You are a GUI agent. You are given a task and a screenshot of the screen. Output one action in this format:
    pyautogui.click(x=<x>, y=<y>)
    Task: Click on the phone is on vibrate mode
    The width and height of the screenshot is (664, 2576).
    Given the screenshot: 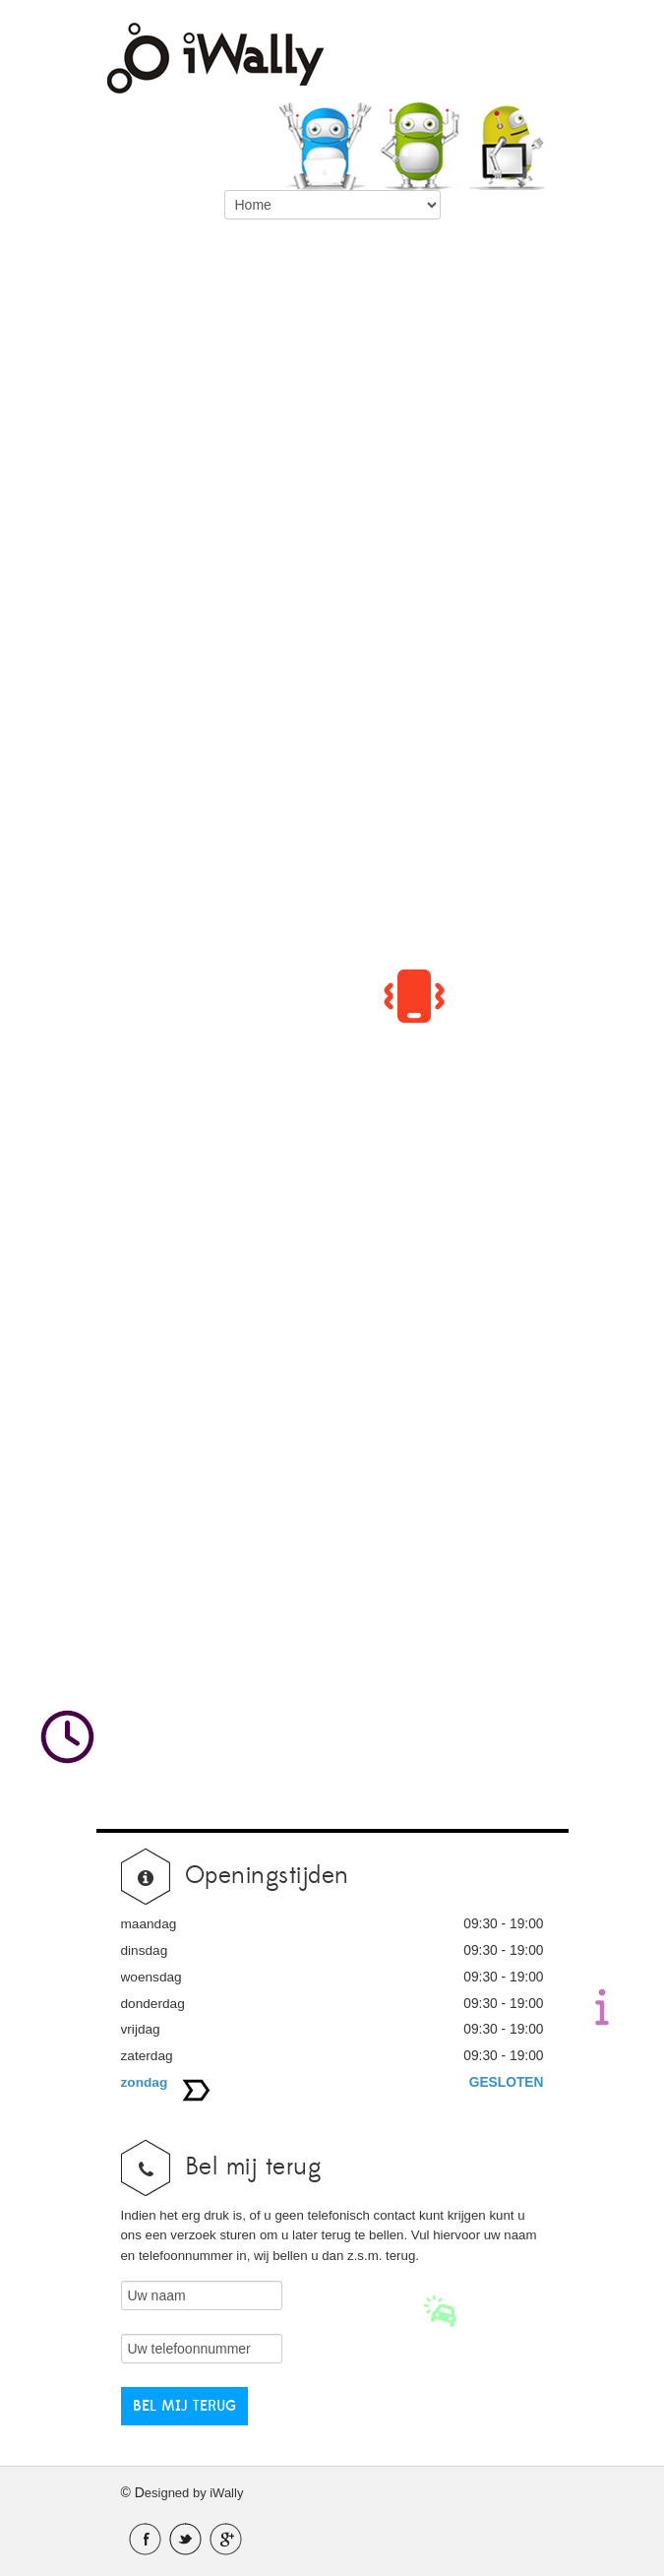 What is the action you would take?
    pyautogui.click(x=414, y=996)
    